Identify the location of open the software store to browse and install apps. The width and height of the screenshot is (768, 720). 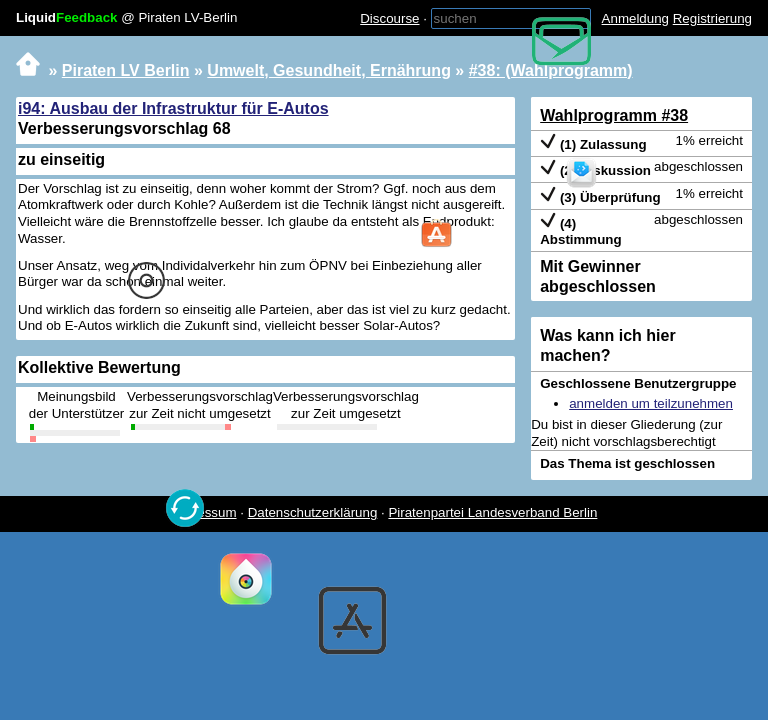
(436, 234).